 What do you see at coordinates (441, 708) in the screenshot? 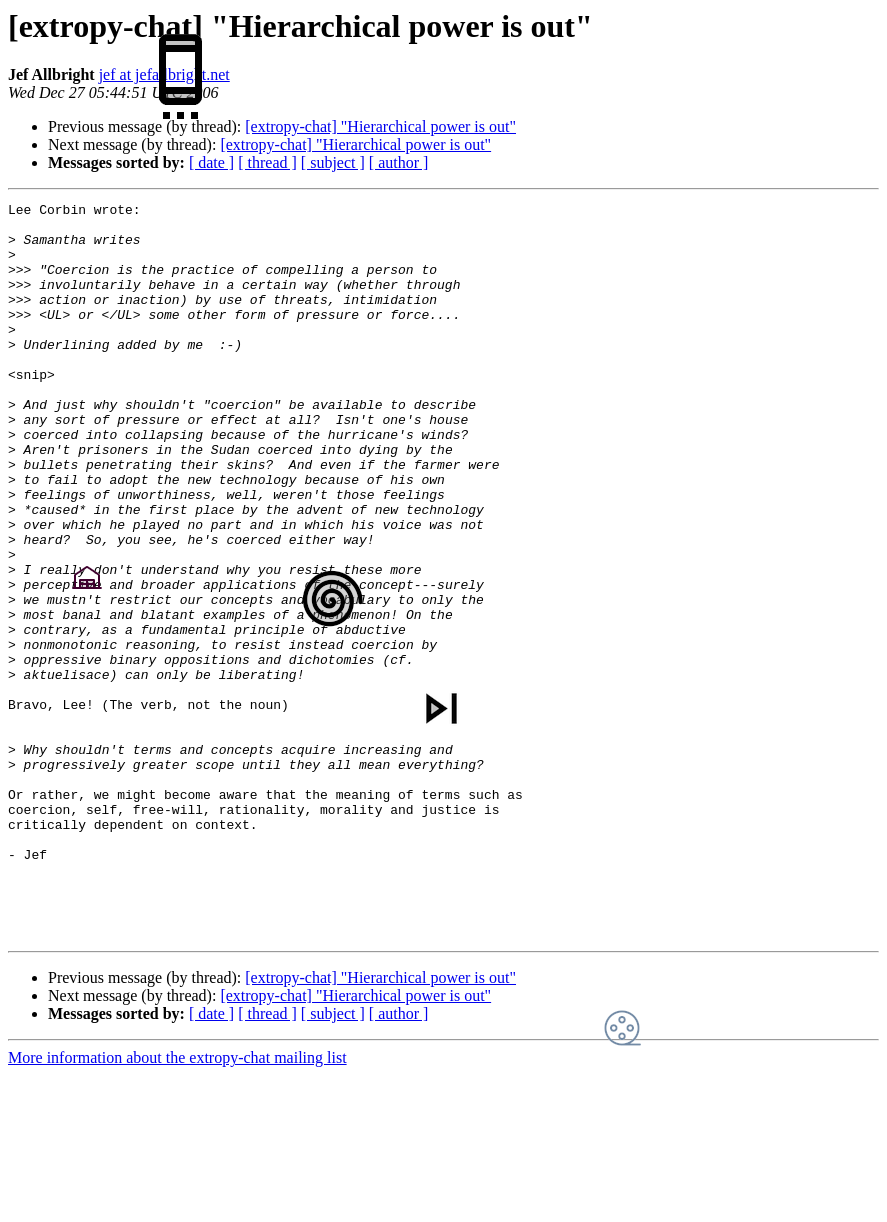
I see `skip to the next track or video` at bounding box center [441, 708].